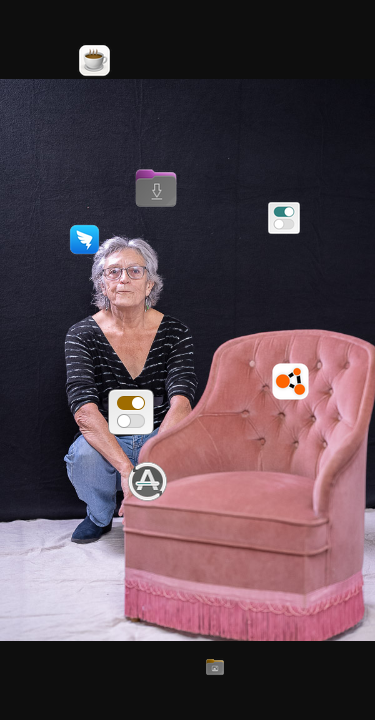  Describe the element at coordinates (84, 239) in the screenshot. I see `open dingtalk messaging app` at that location.